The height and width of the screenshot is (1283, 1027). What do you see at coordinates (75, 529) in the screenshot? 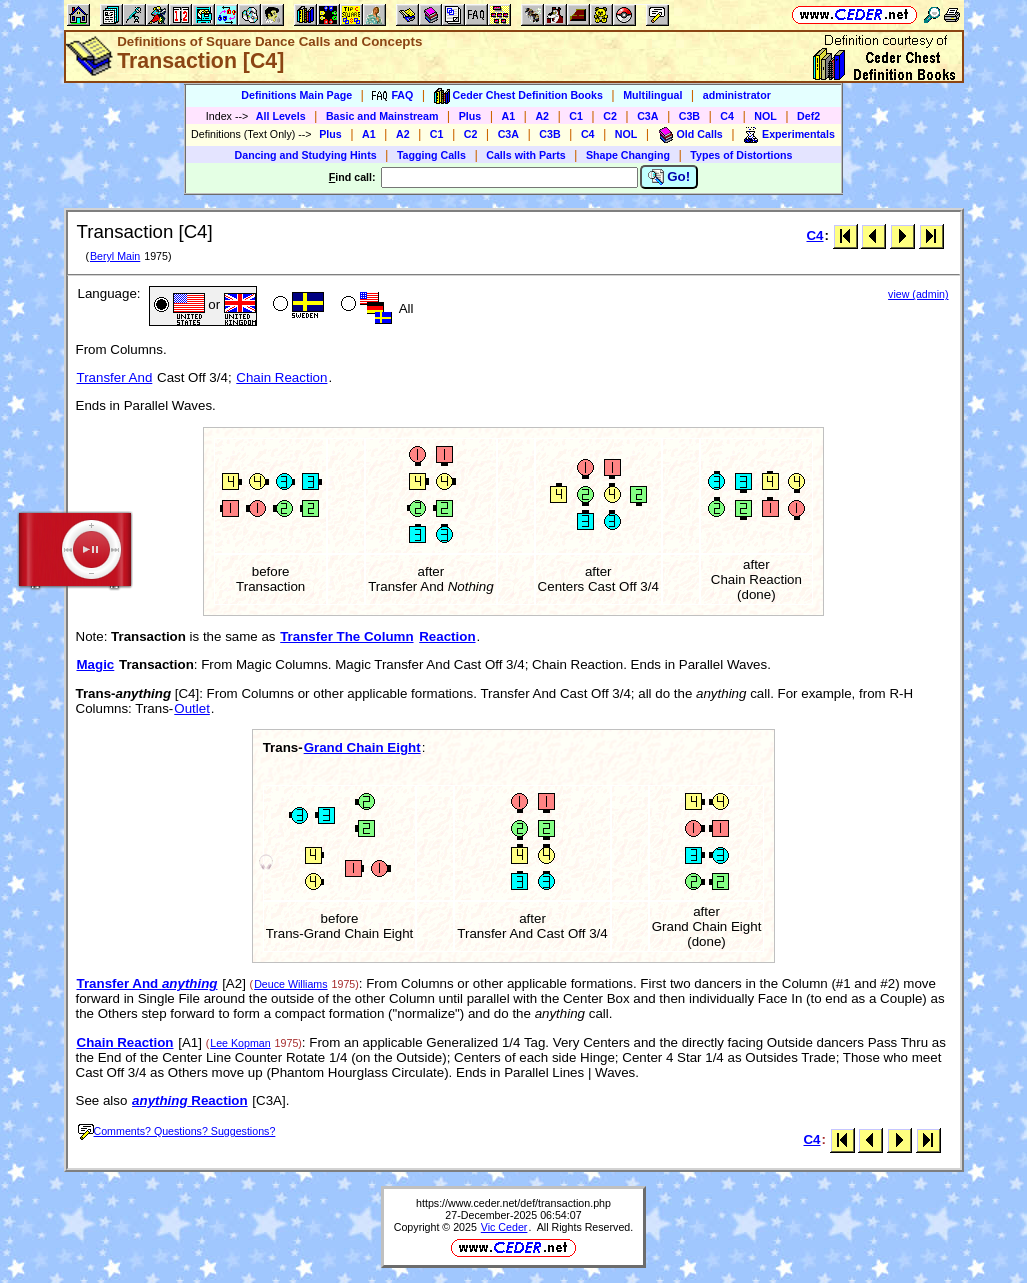
I see `iPod shuffle device indicator` at bounding box center [75, 529].